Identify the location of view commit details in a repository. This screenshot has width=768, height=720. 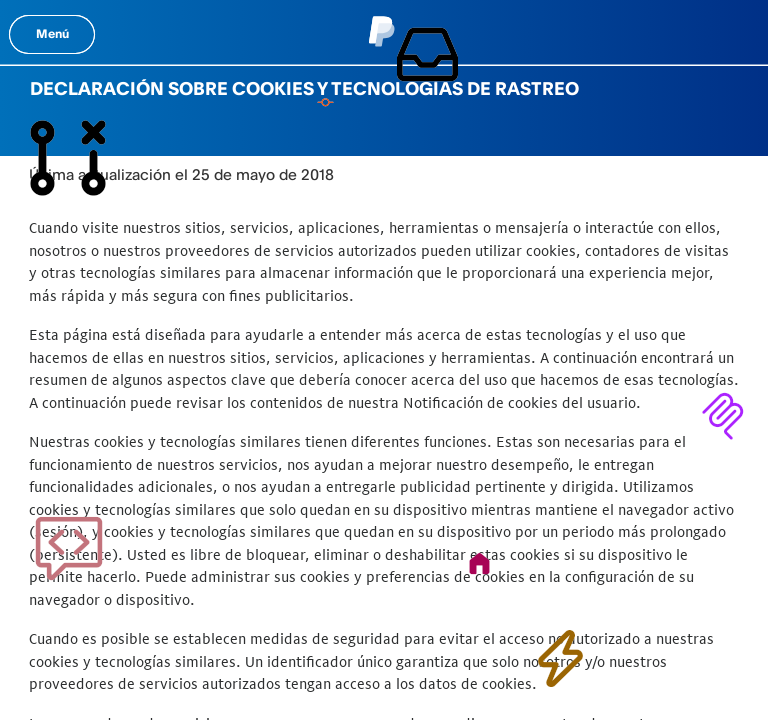
(325, 102).